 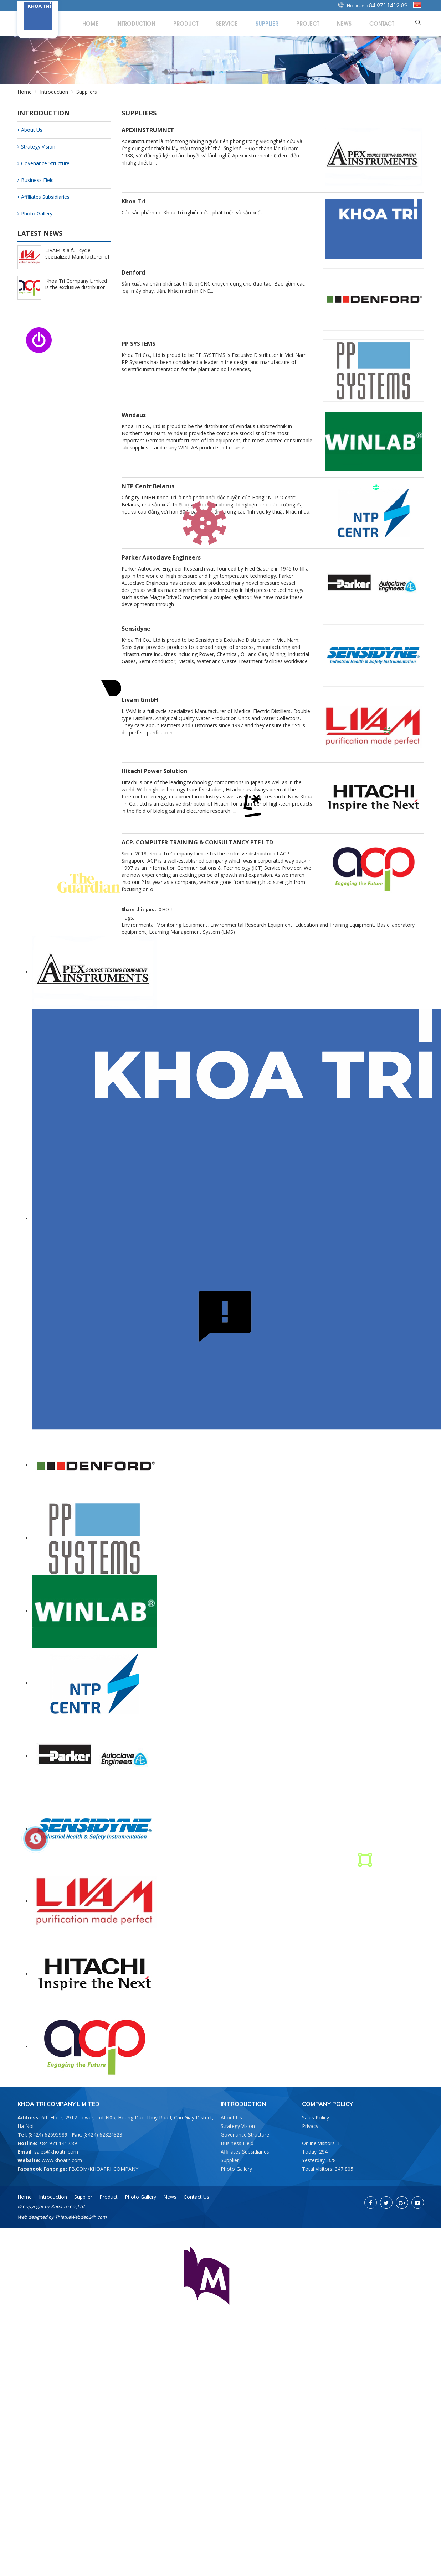 I want to click on access PubMed medical research database, so click(x=206, y=2275).